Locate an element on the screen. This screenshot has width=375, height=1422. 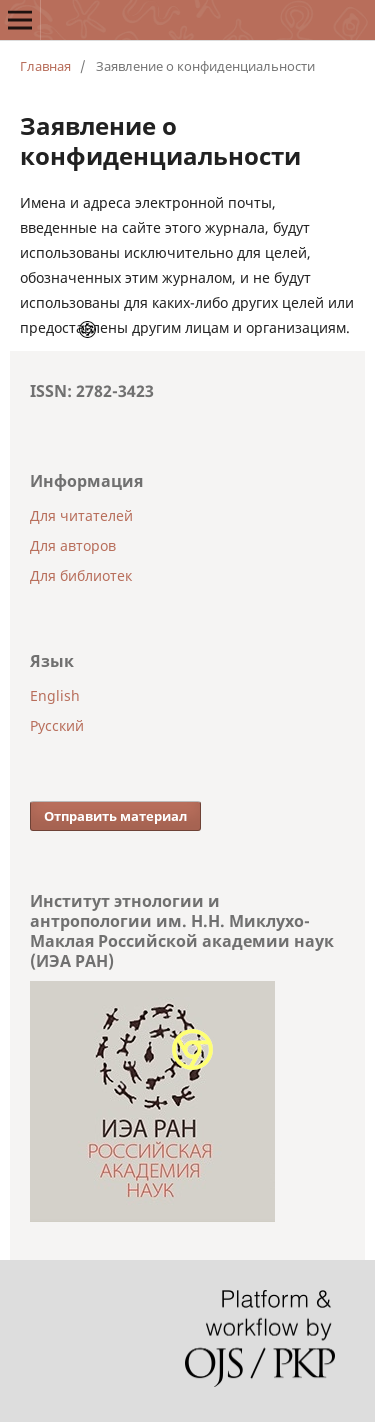
quasar framework logo is located at coordinates (87, 329).